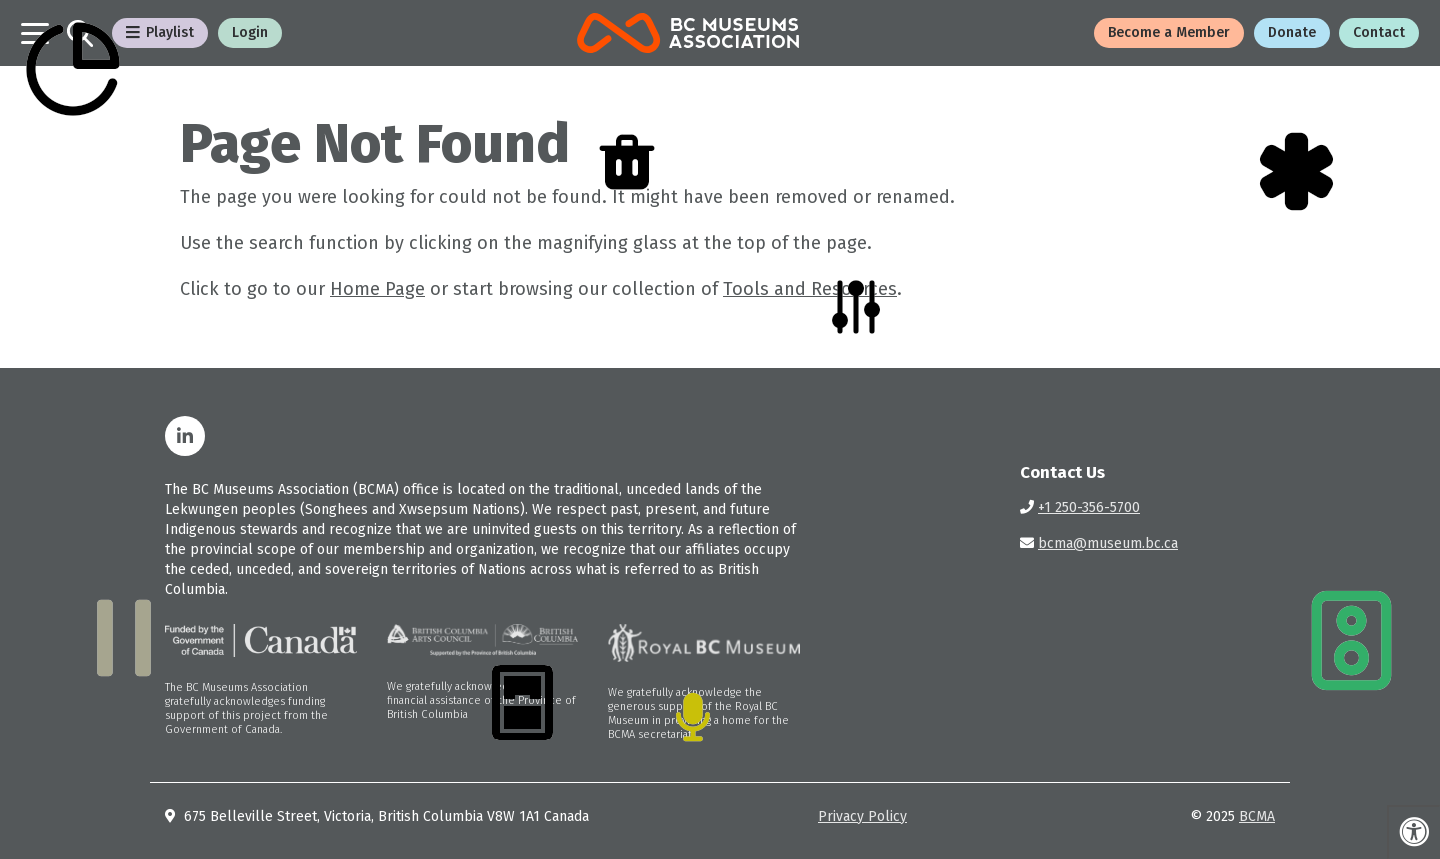 This screenshot has width=1440, height=859. I want to click on tap to start voice recording, so click(693, 717).